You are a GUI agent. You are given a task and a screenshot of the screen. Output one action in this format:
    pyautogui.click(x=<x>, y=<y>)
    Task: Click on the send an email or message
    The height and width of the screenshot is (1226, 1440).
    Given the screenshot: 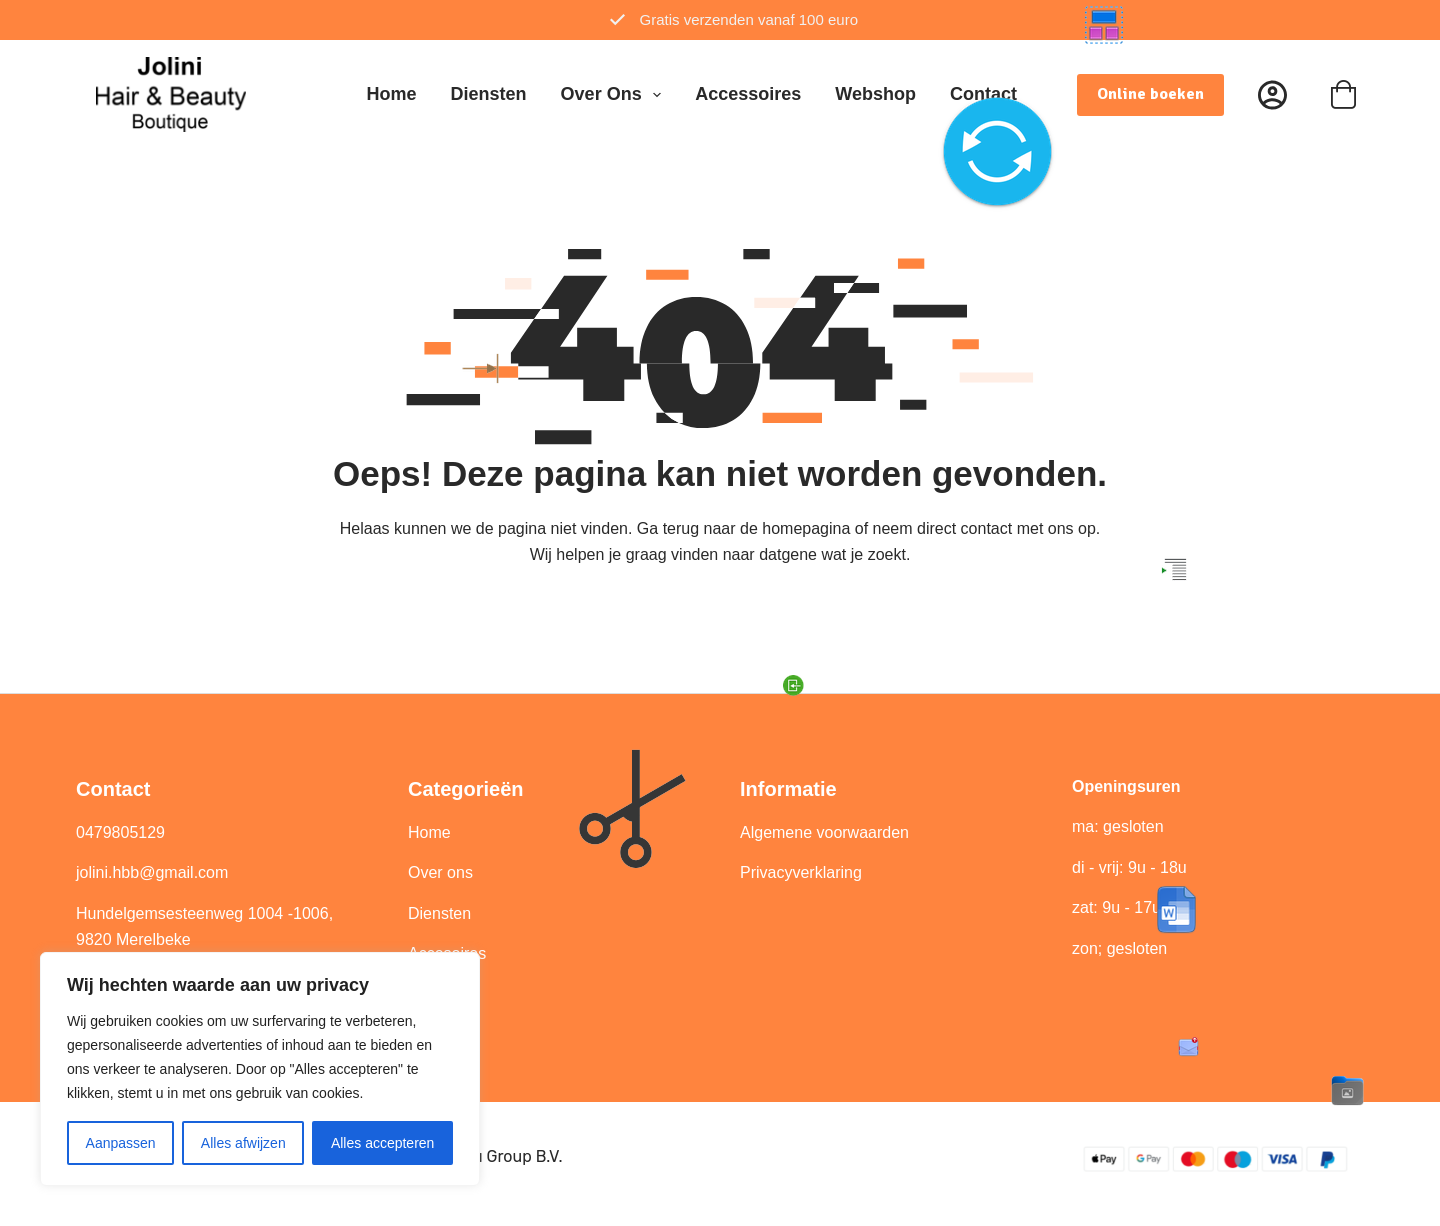 What is the action you would take?
    pyautogui.click(x=1188, y=1047)
    